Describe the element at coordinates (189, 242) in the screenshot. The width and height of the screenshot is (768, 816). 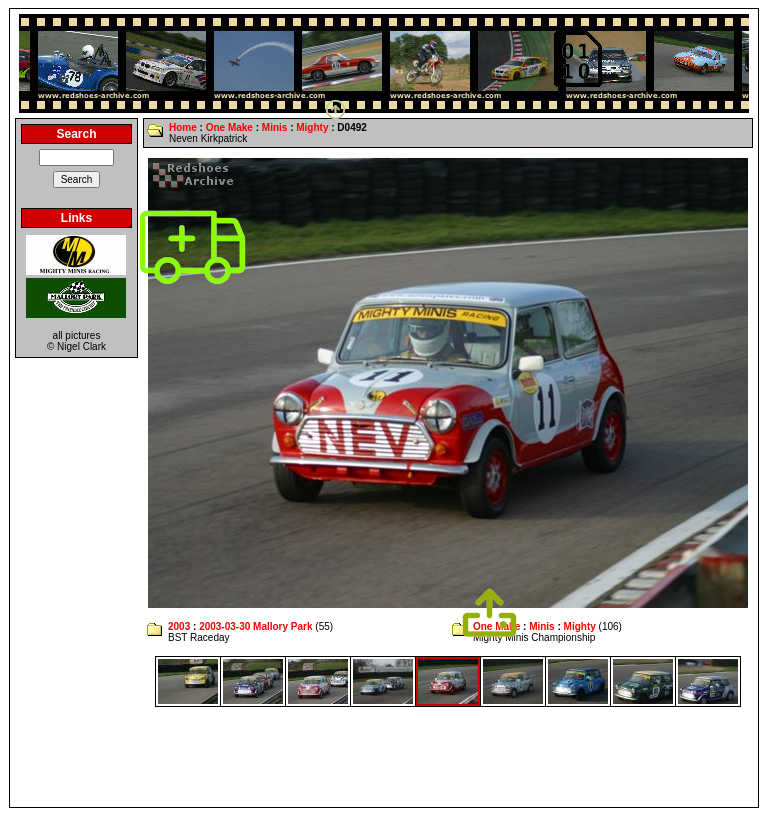
I see `access emergency medical services` at that location.